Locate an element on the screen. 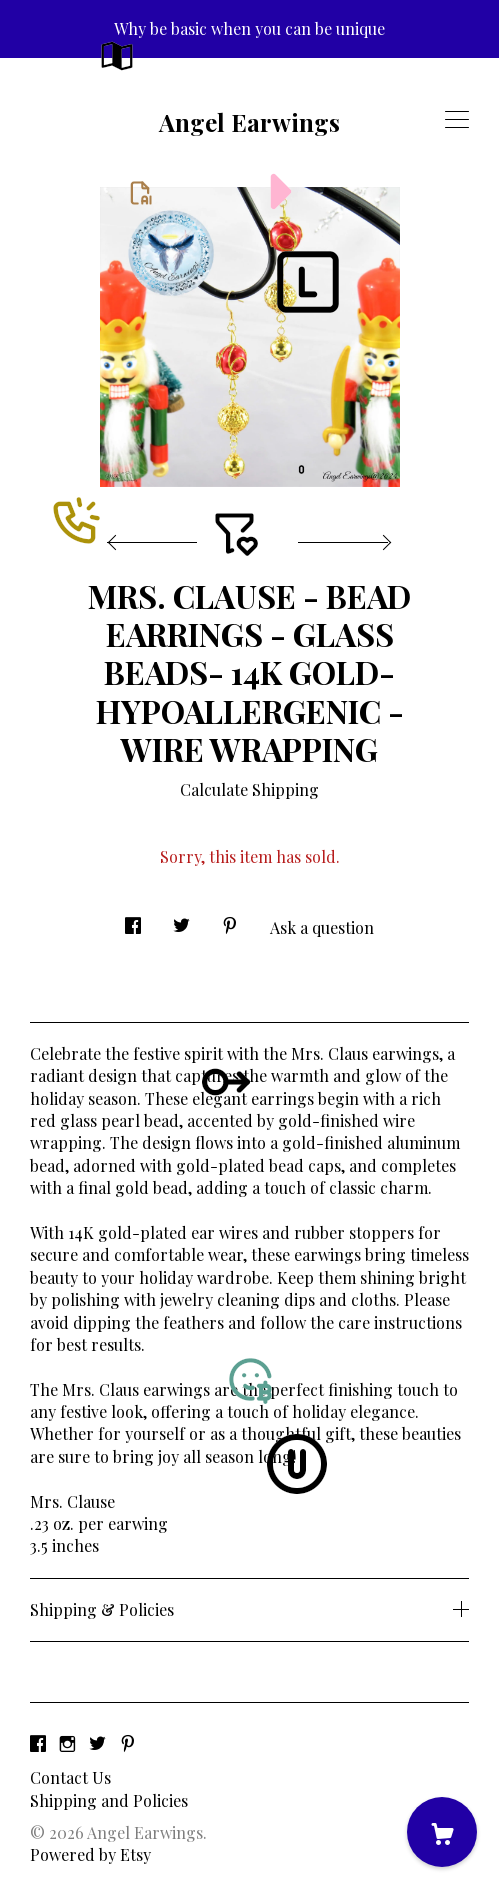 The height and width of the screenshot is (1897, 499). play media or start video is located at coordinates (279, 191).